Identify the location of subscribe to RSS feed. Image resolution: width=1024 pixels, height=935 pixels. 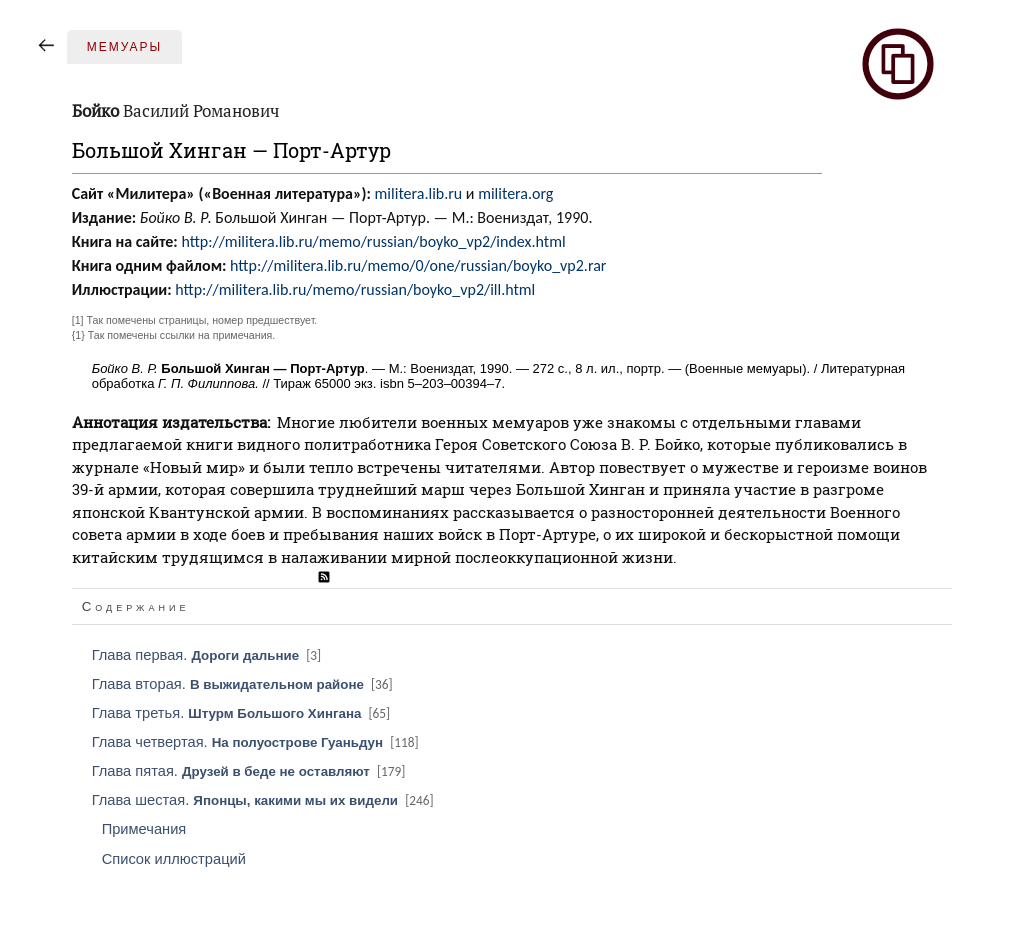
(324, 577).